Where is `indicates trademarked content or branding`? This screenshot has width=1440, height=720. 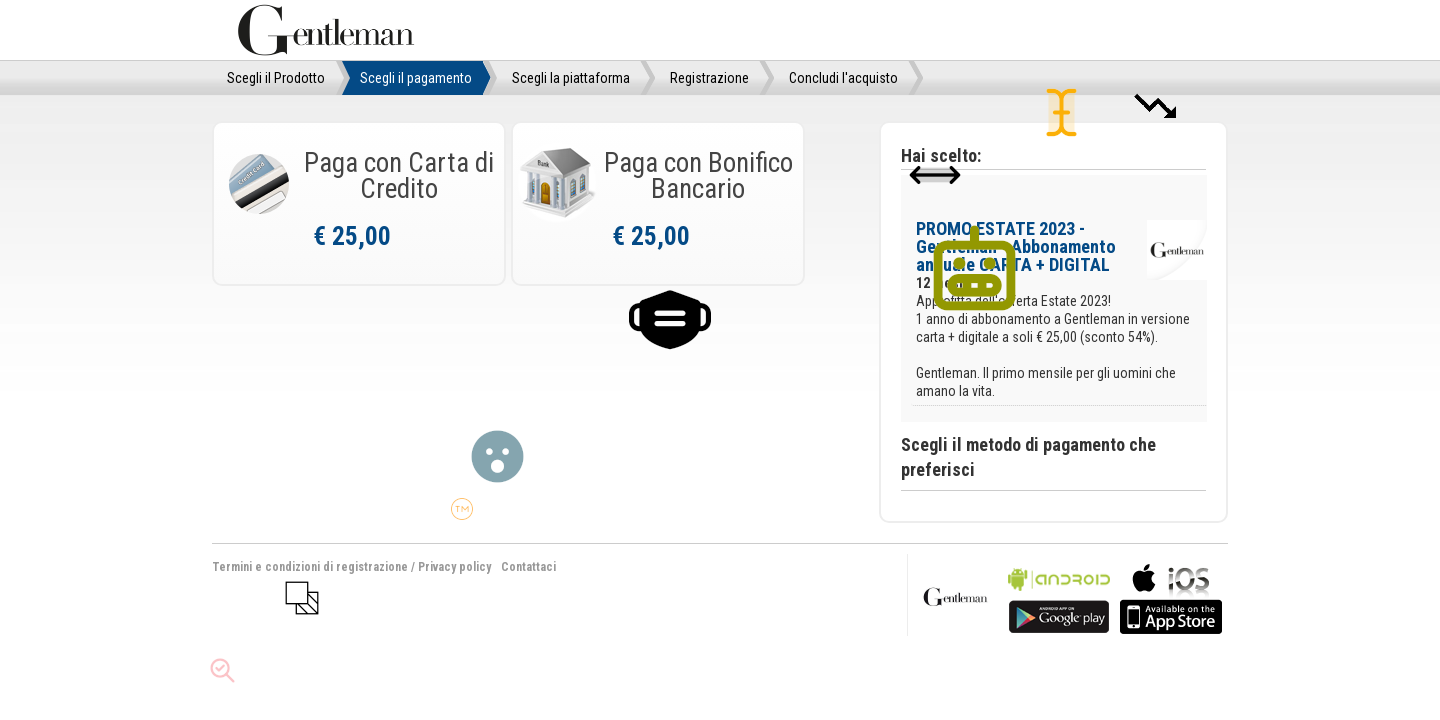
indicates trademarked content or branding is located at coordinates (462, 509).